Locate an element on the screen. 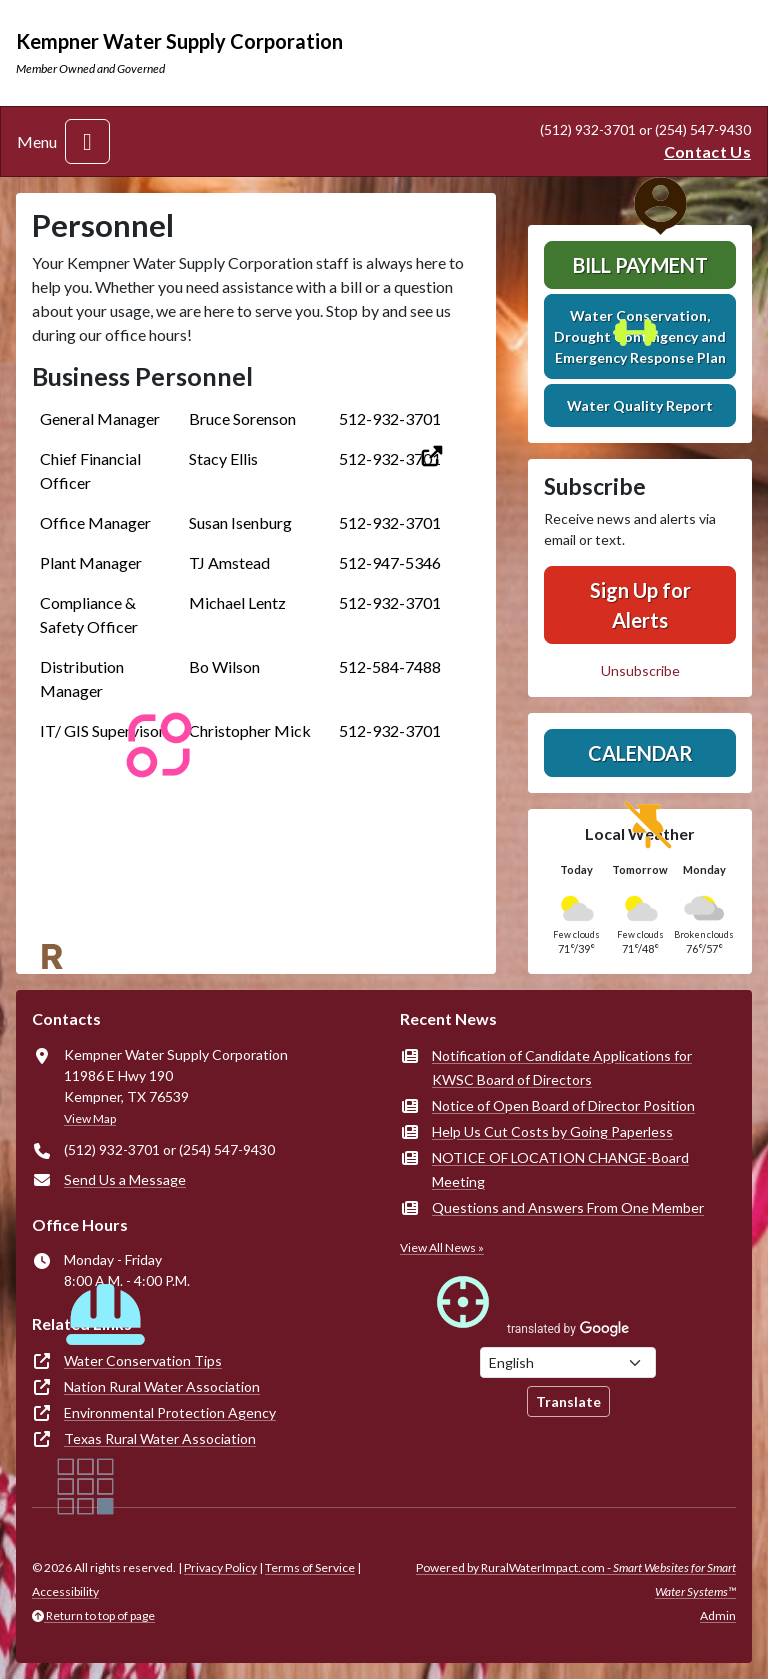 The height and width of the screenshot is (1679, 768). access fitness or workout features is located at coordinates (635, 332).